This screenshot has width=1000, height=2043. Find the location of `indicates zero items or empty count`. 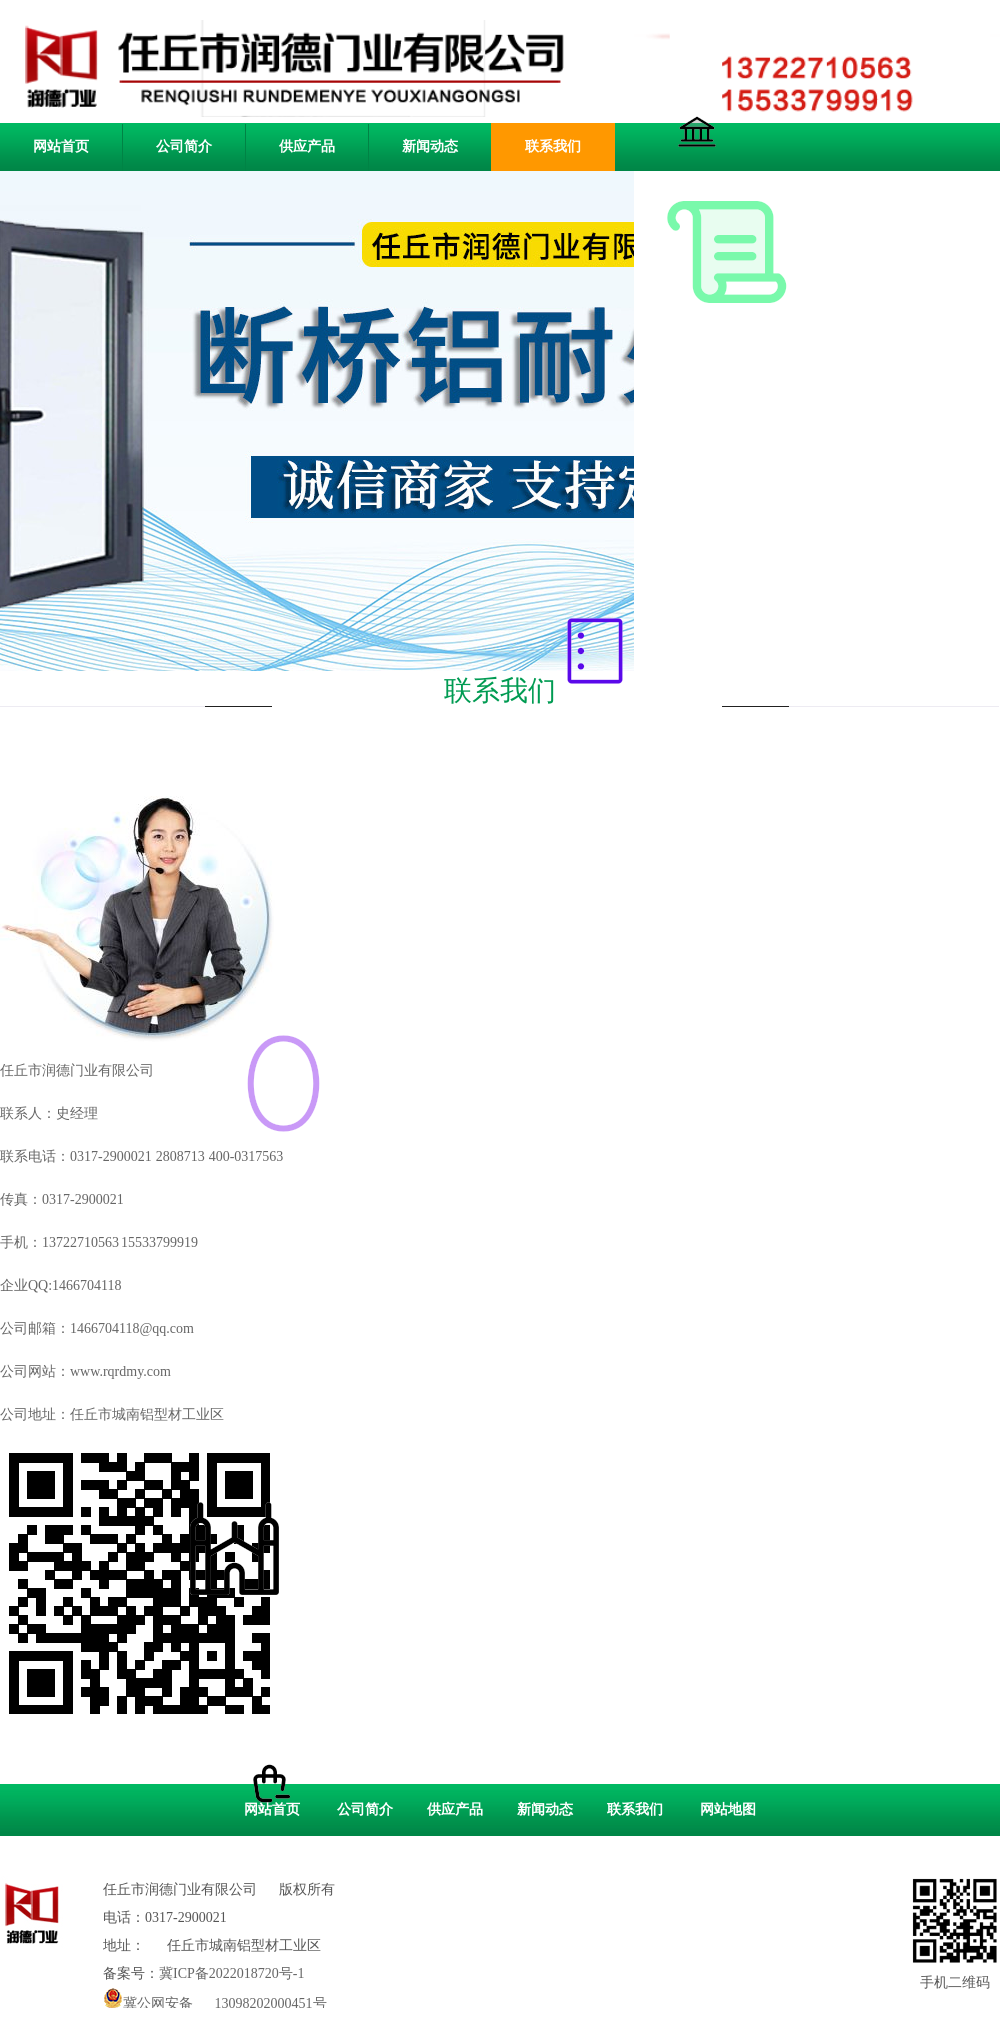

indicates zero items or empty count is located at coordinates (283, 1083).